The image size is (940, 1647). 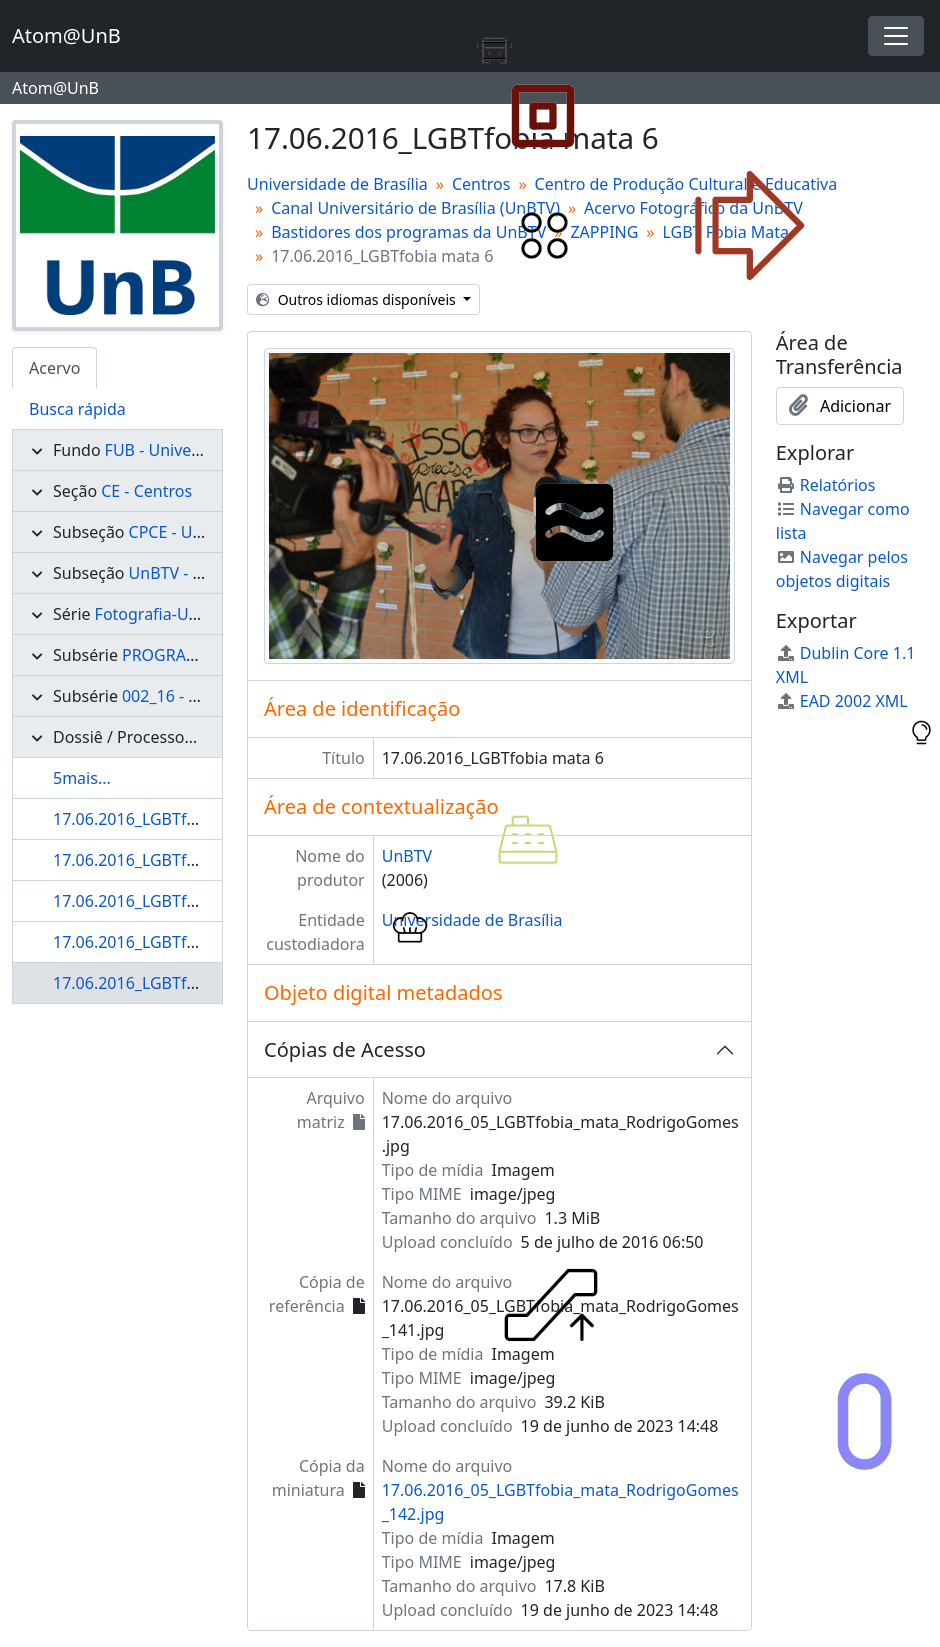 I want to click on browse recipes or cooking content, so click(x=410, y=928).